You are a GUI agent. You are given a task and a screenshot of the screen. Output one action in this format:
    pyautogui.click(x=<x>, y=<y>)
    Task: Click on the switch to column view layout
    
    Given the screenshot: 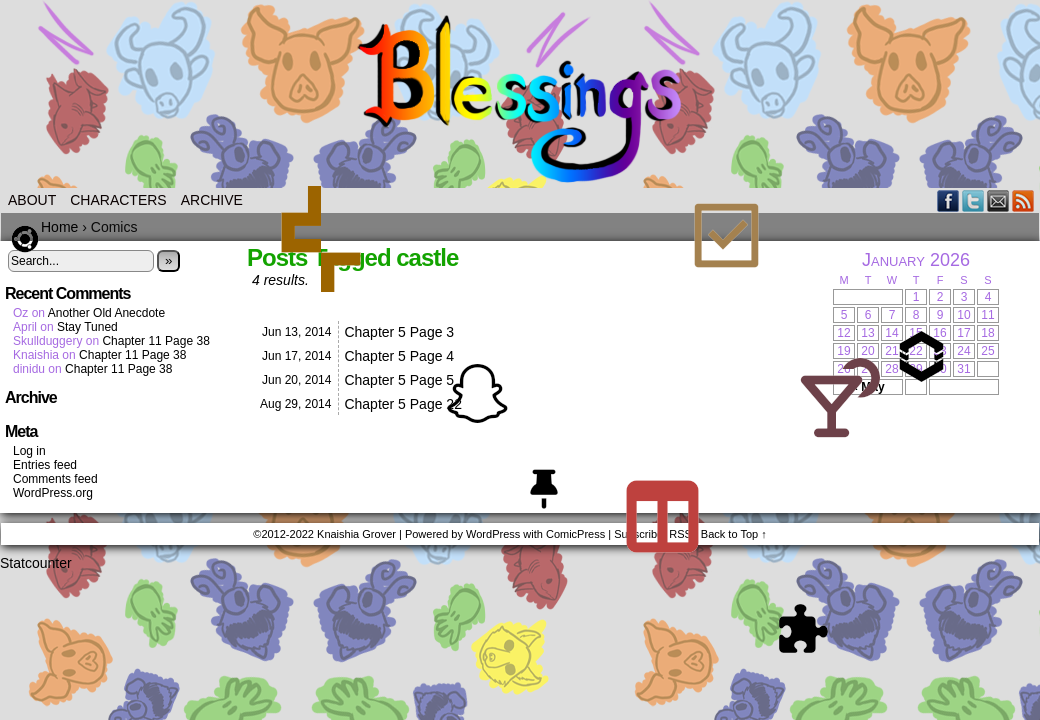 What is the action you would take?
    pyautogui.click(x=662, y=516)
    